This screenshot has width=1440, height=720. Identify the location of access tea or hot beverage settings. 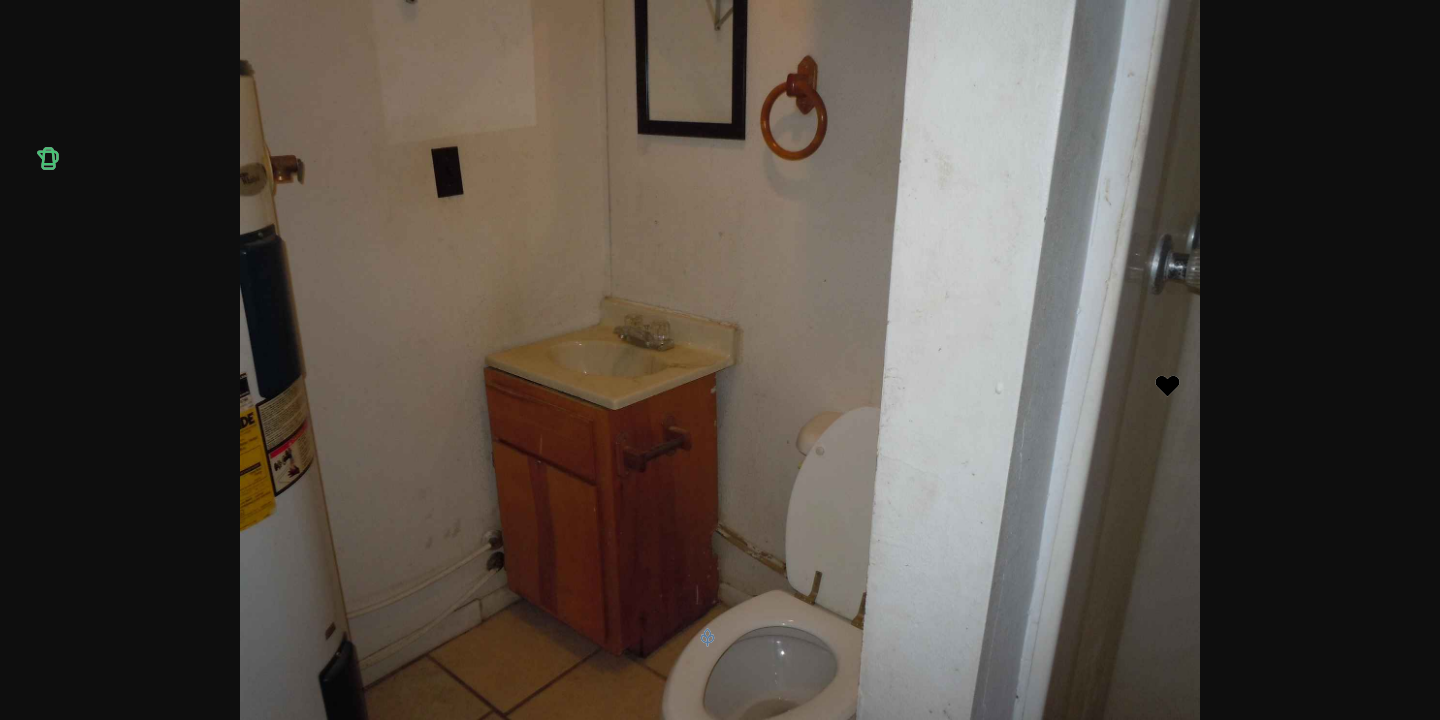
(48, 158).